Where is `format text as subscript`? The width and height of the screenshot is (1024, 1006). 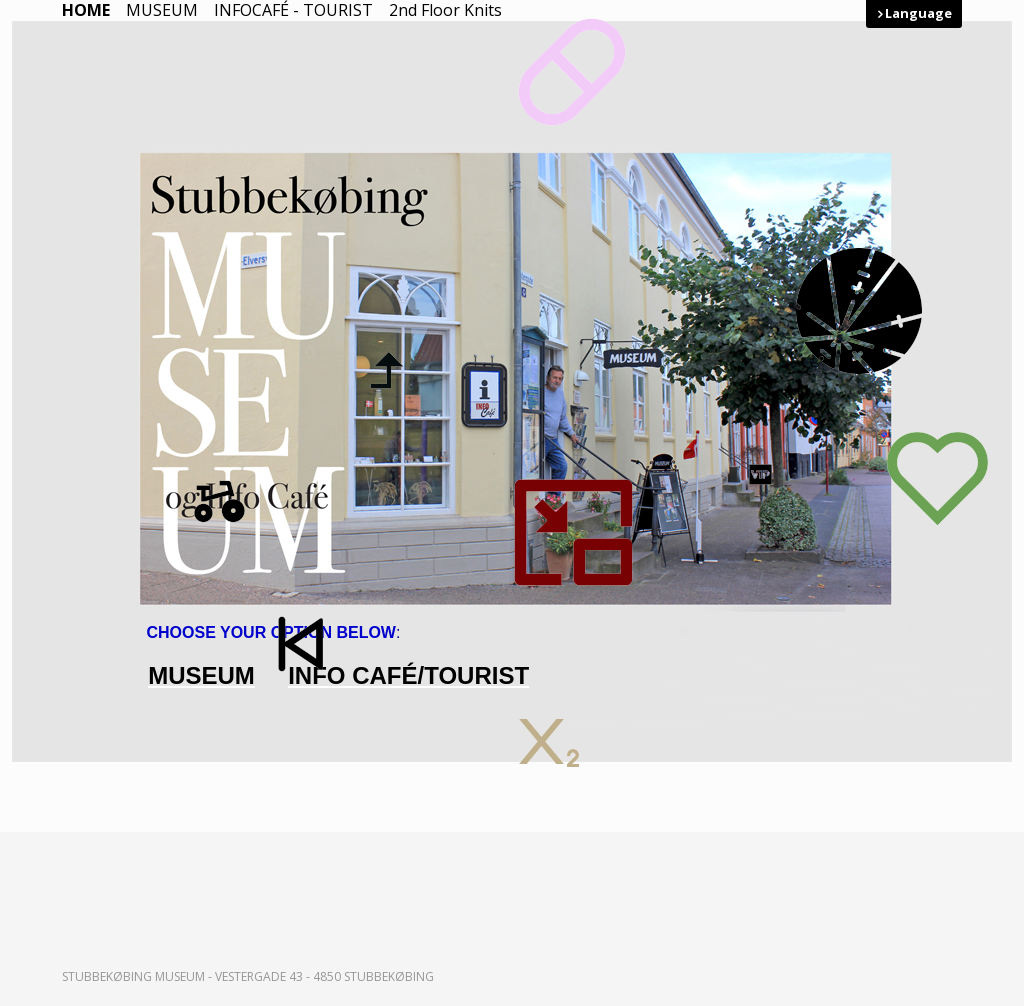 format text as subscript is located at coordinates (546, 743).